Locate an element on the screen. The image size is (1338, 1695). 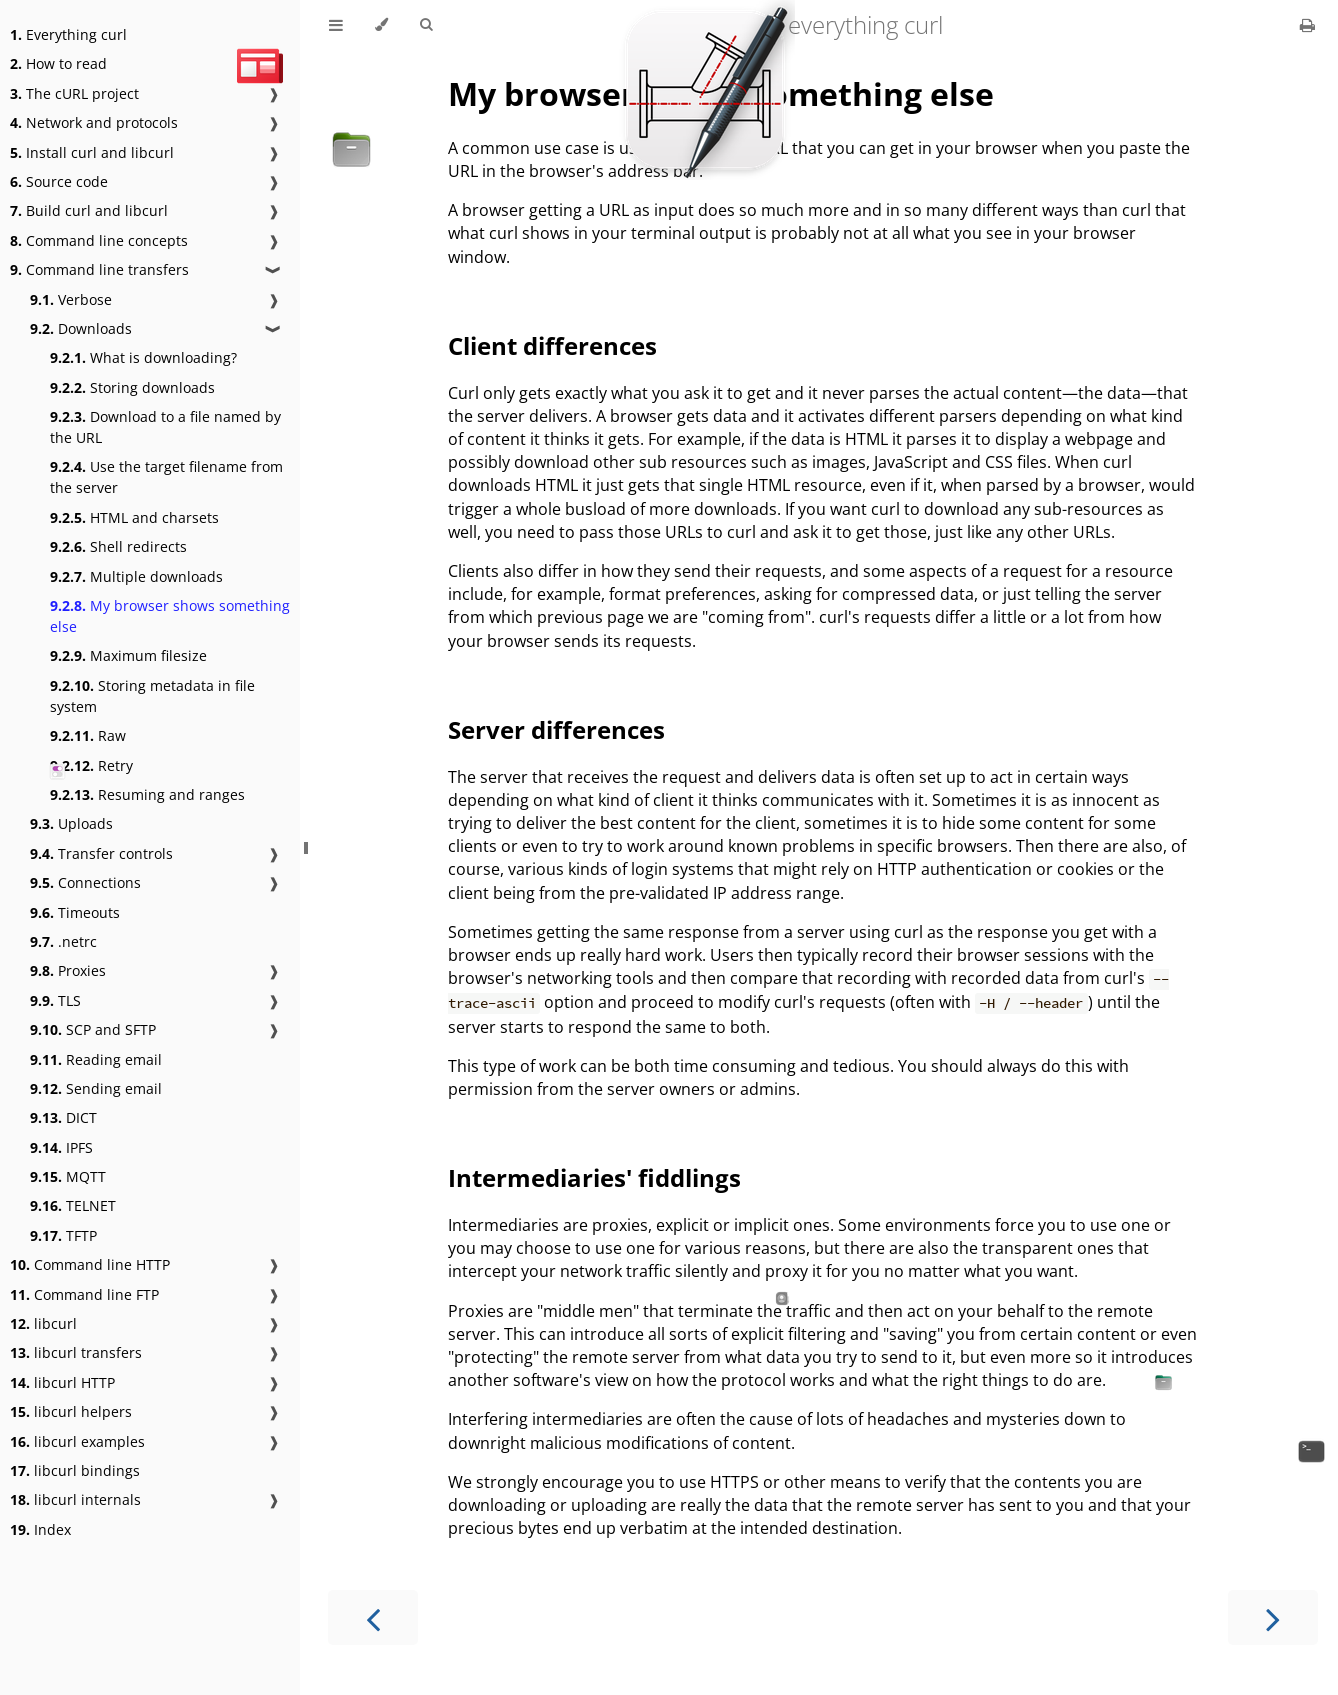
open QCAD drafting application is located at coordinates (705, 90).